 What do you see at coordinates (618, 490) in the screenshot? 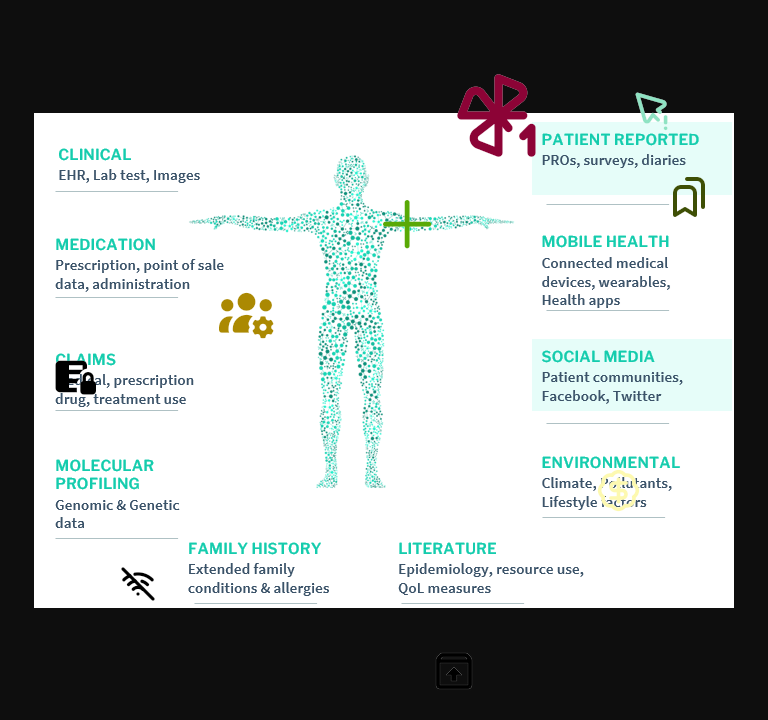
I see `view pricing or payment options` at bounding box center [618, 490].